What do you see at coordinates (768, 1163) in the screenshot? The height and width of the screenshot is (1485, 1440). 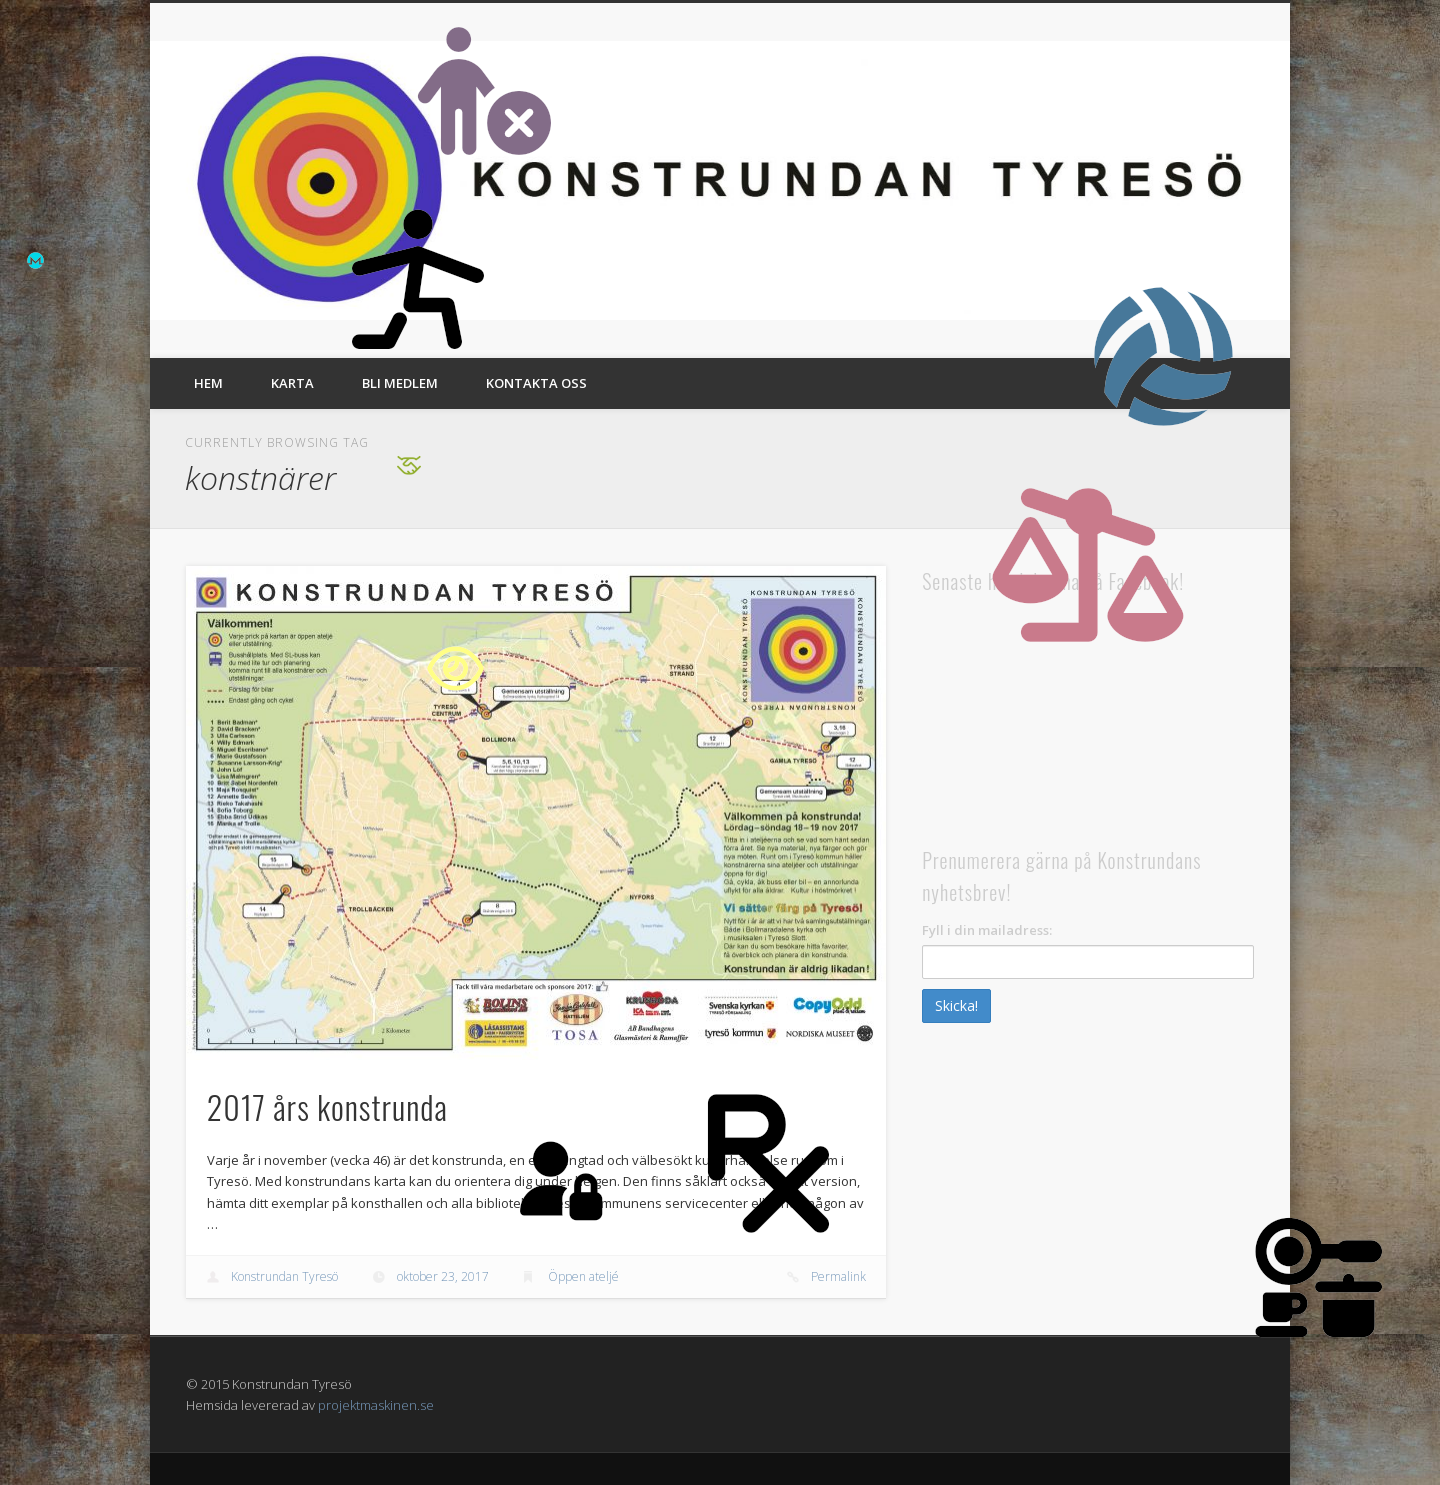 I see `view prescription details` at bounding box center [768, 1163].